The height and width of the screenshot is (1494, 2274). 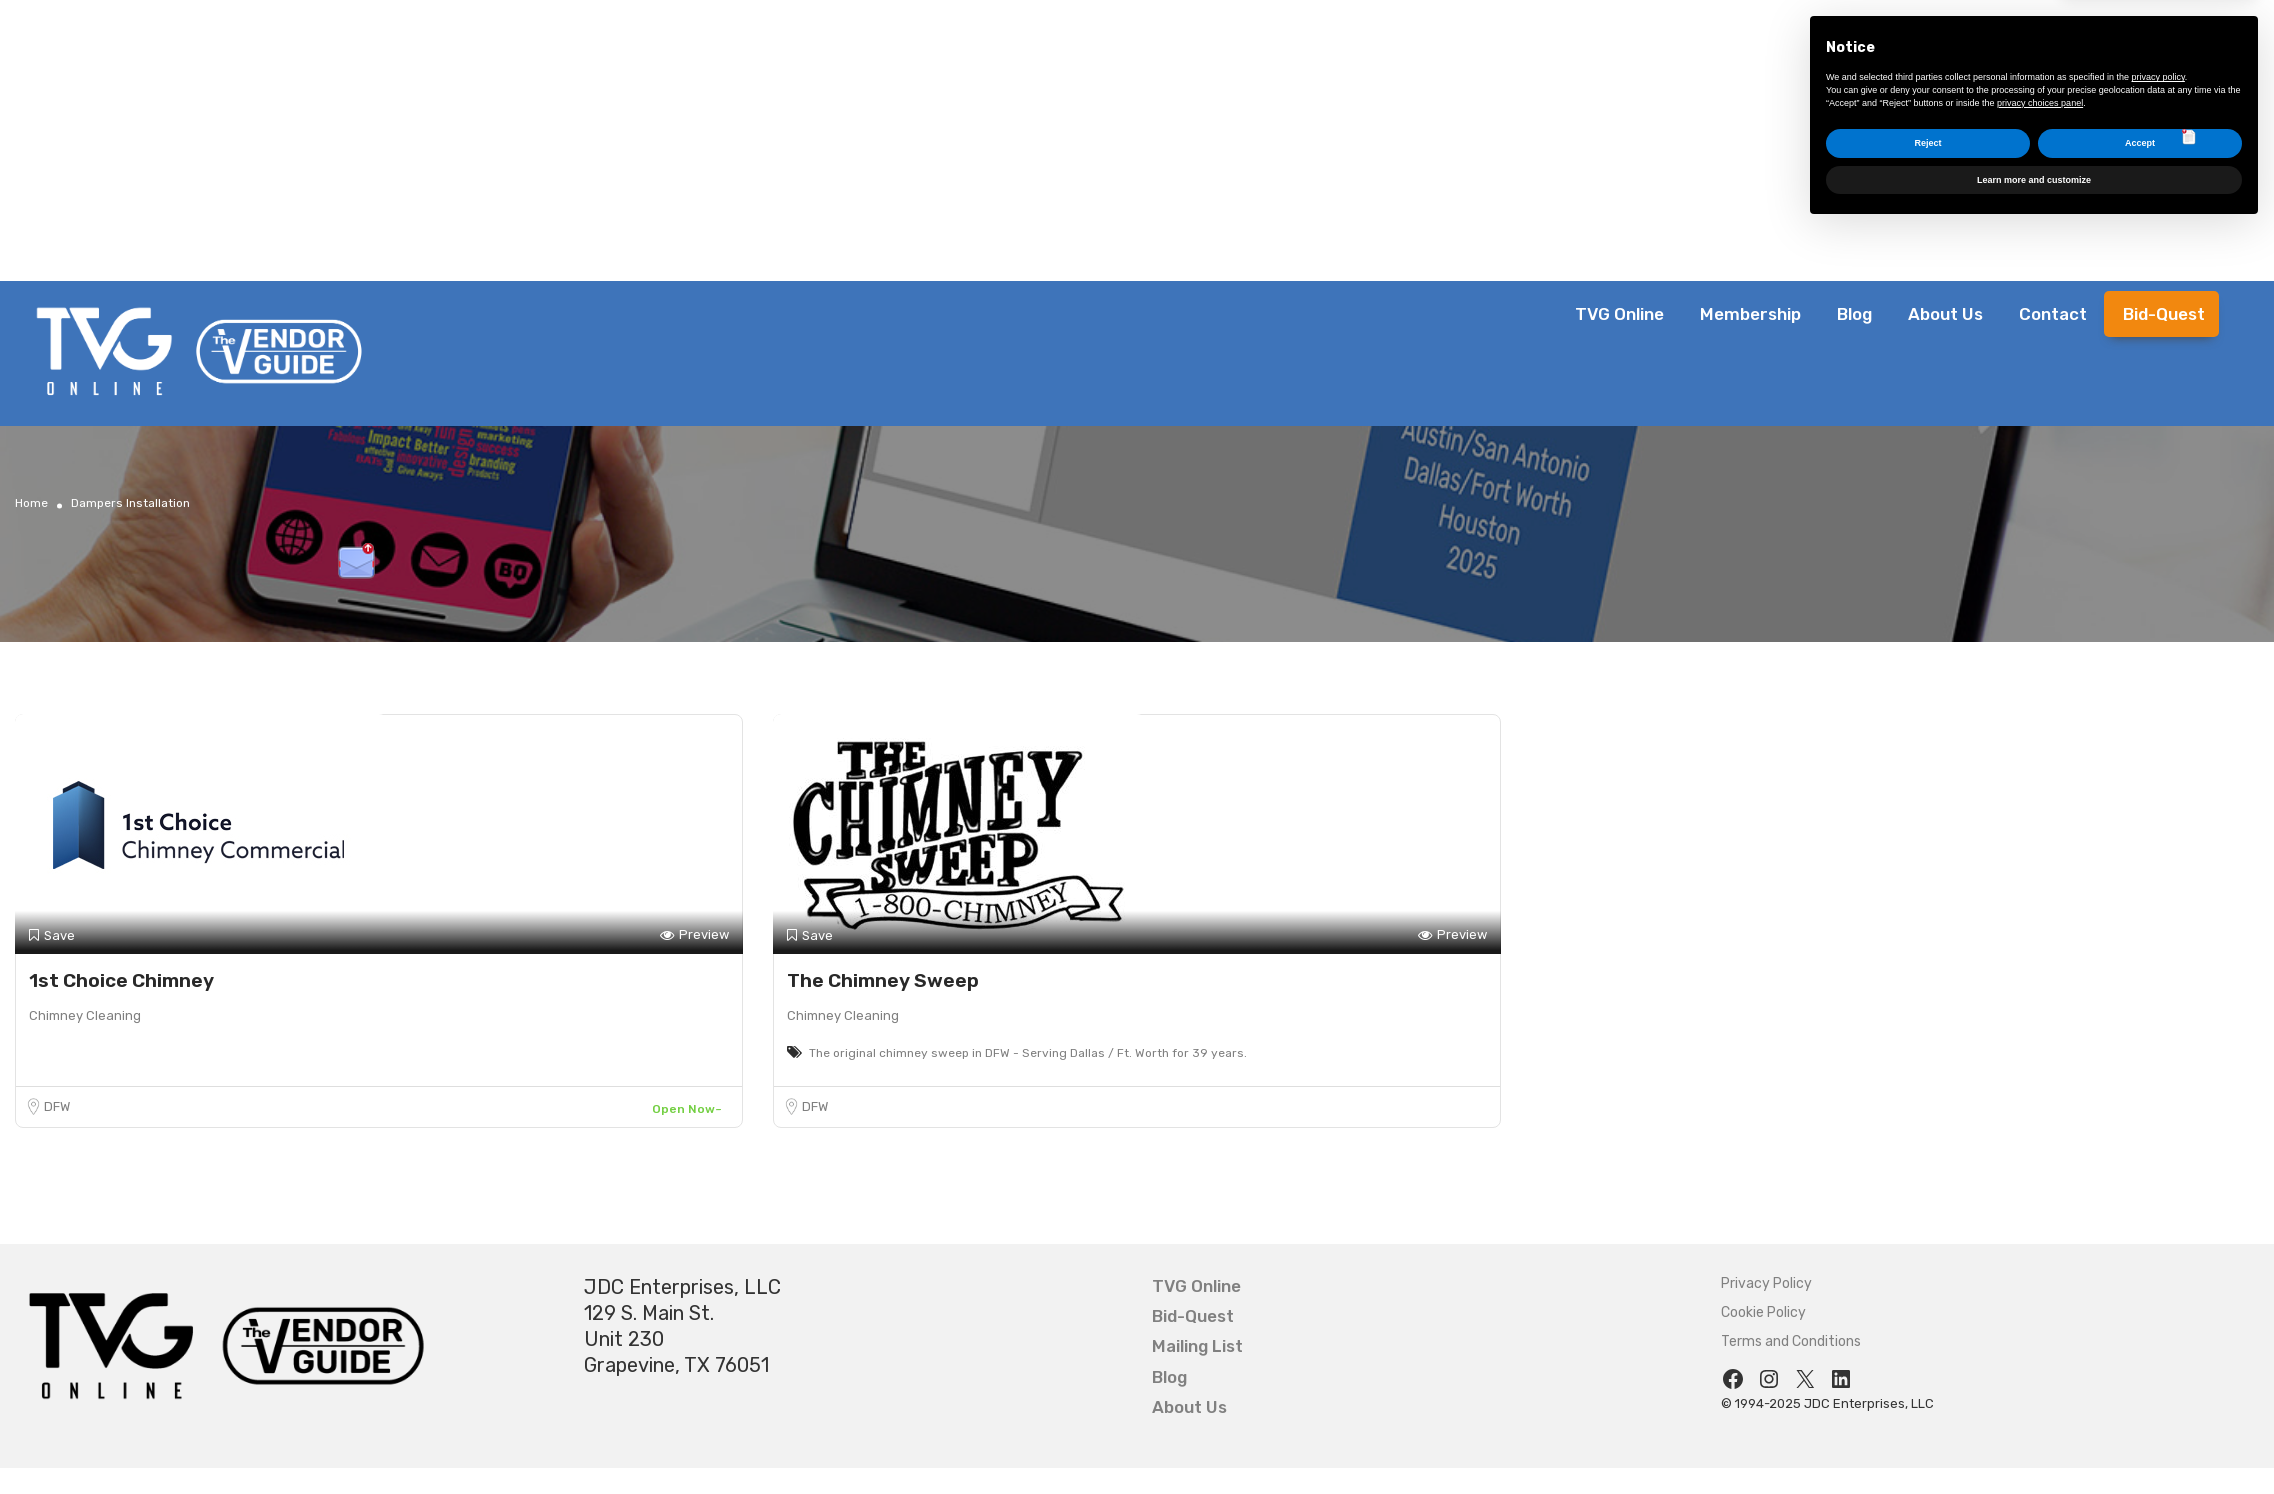 I want to click on send an email or message, so click(x=356, y=562).